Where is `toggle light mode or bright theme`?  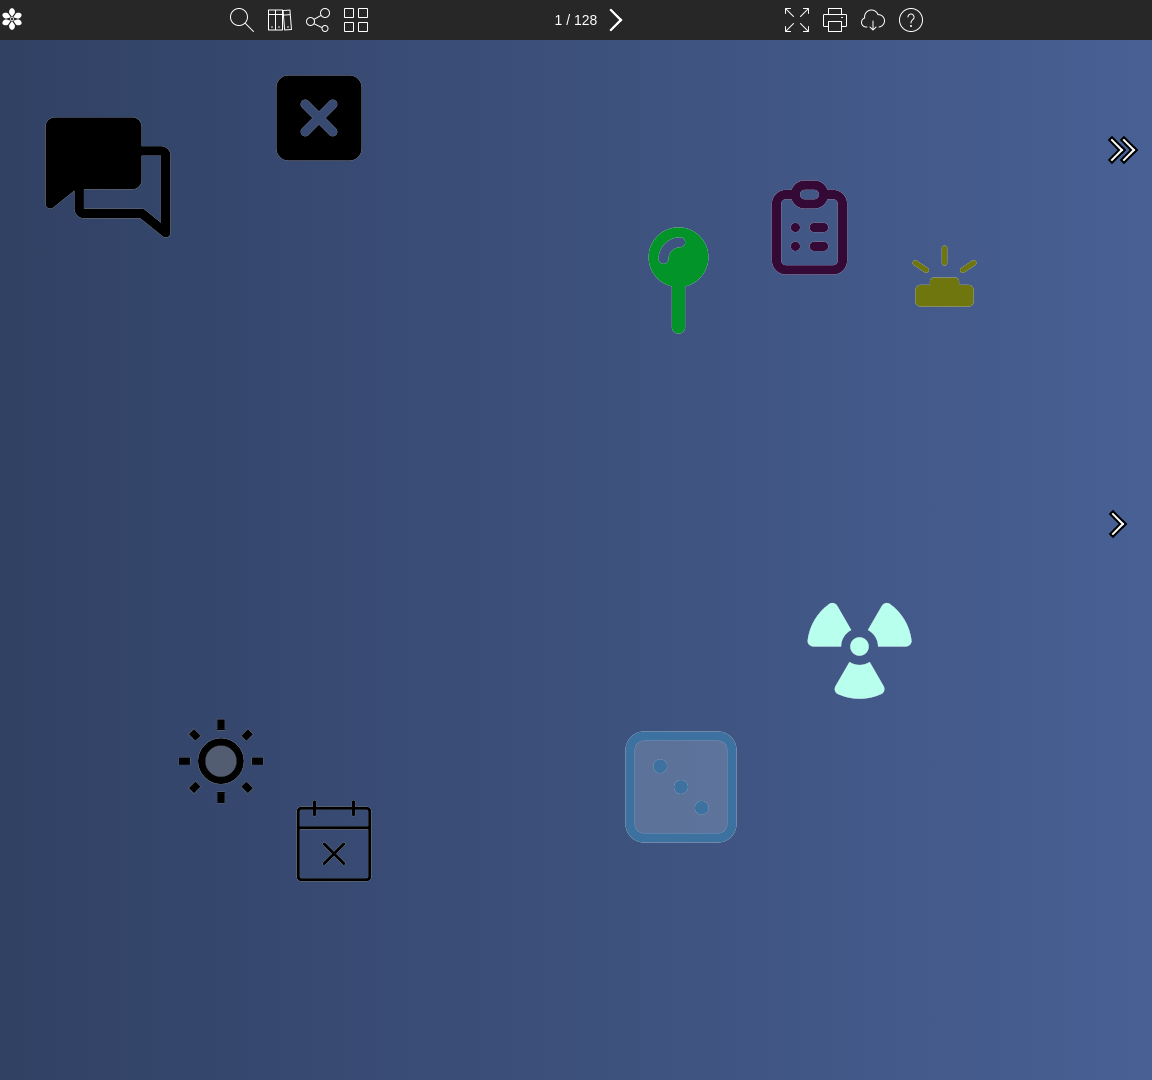 toggle light mode or bright theme is located at coordinates (221, 763).